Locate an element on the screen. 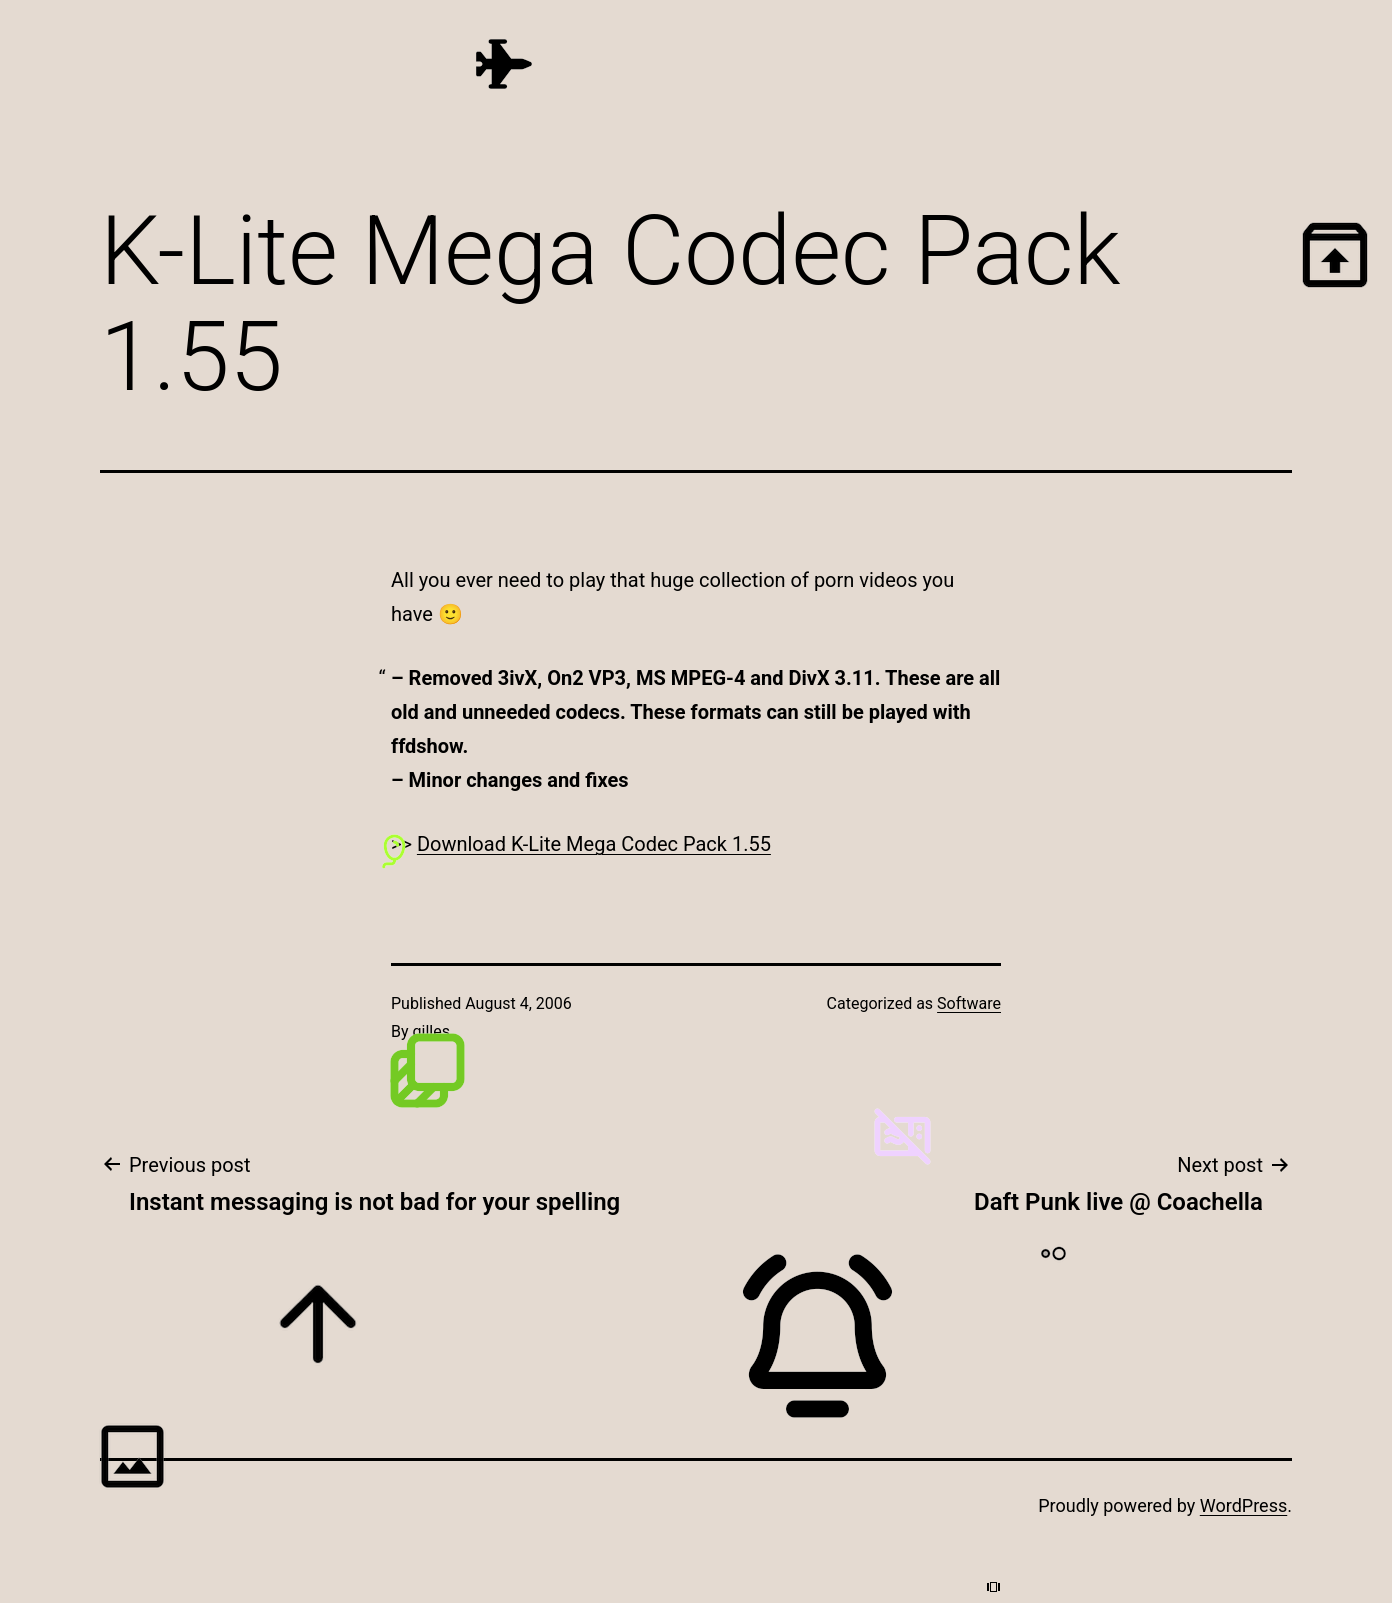 The width and height of the screenshot is (1392, 1603). select the bottom layer in a stack is located at coordinates (427, 1070).